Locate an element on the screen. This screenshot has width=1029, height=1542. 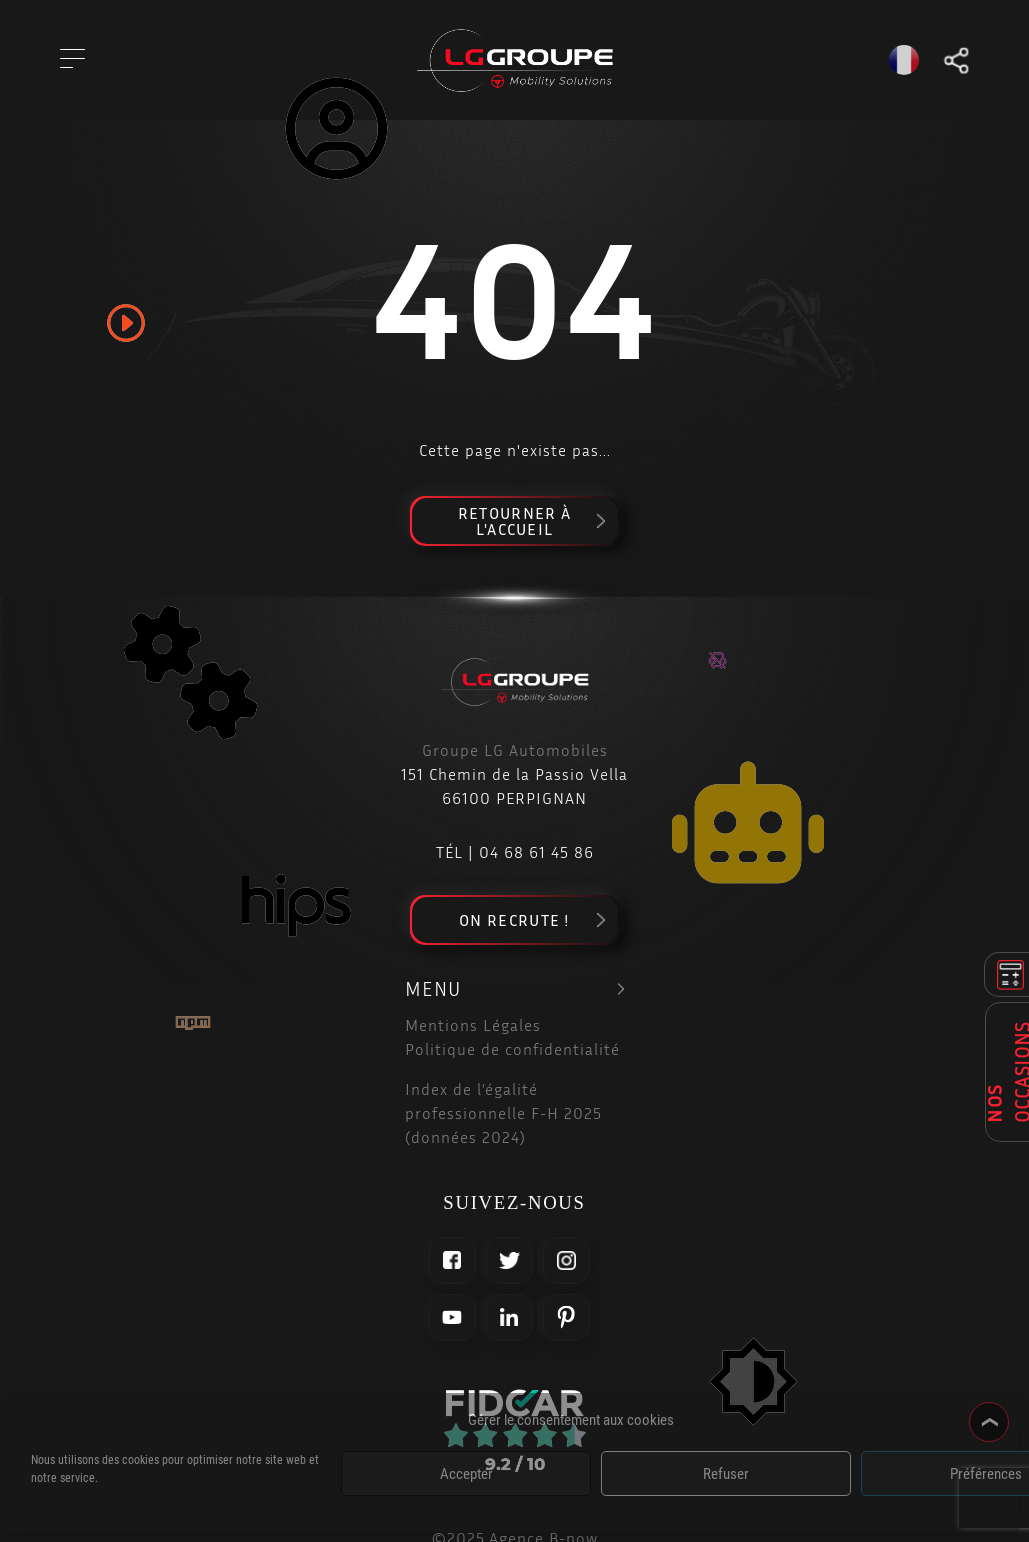
hips payment platform logo is located at coordinates (296, 905).